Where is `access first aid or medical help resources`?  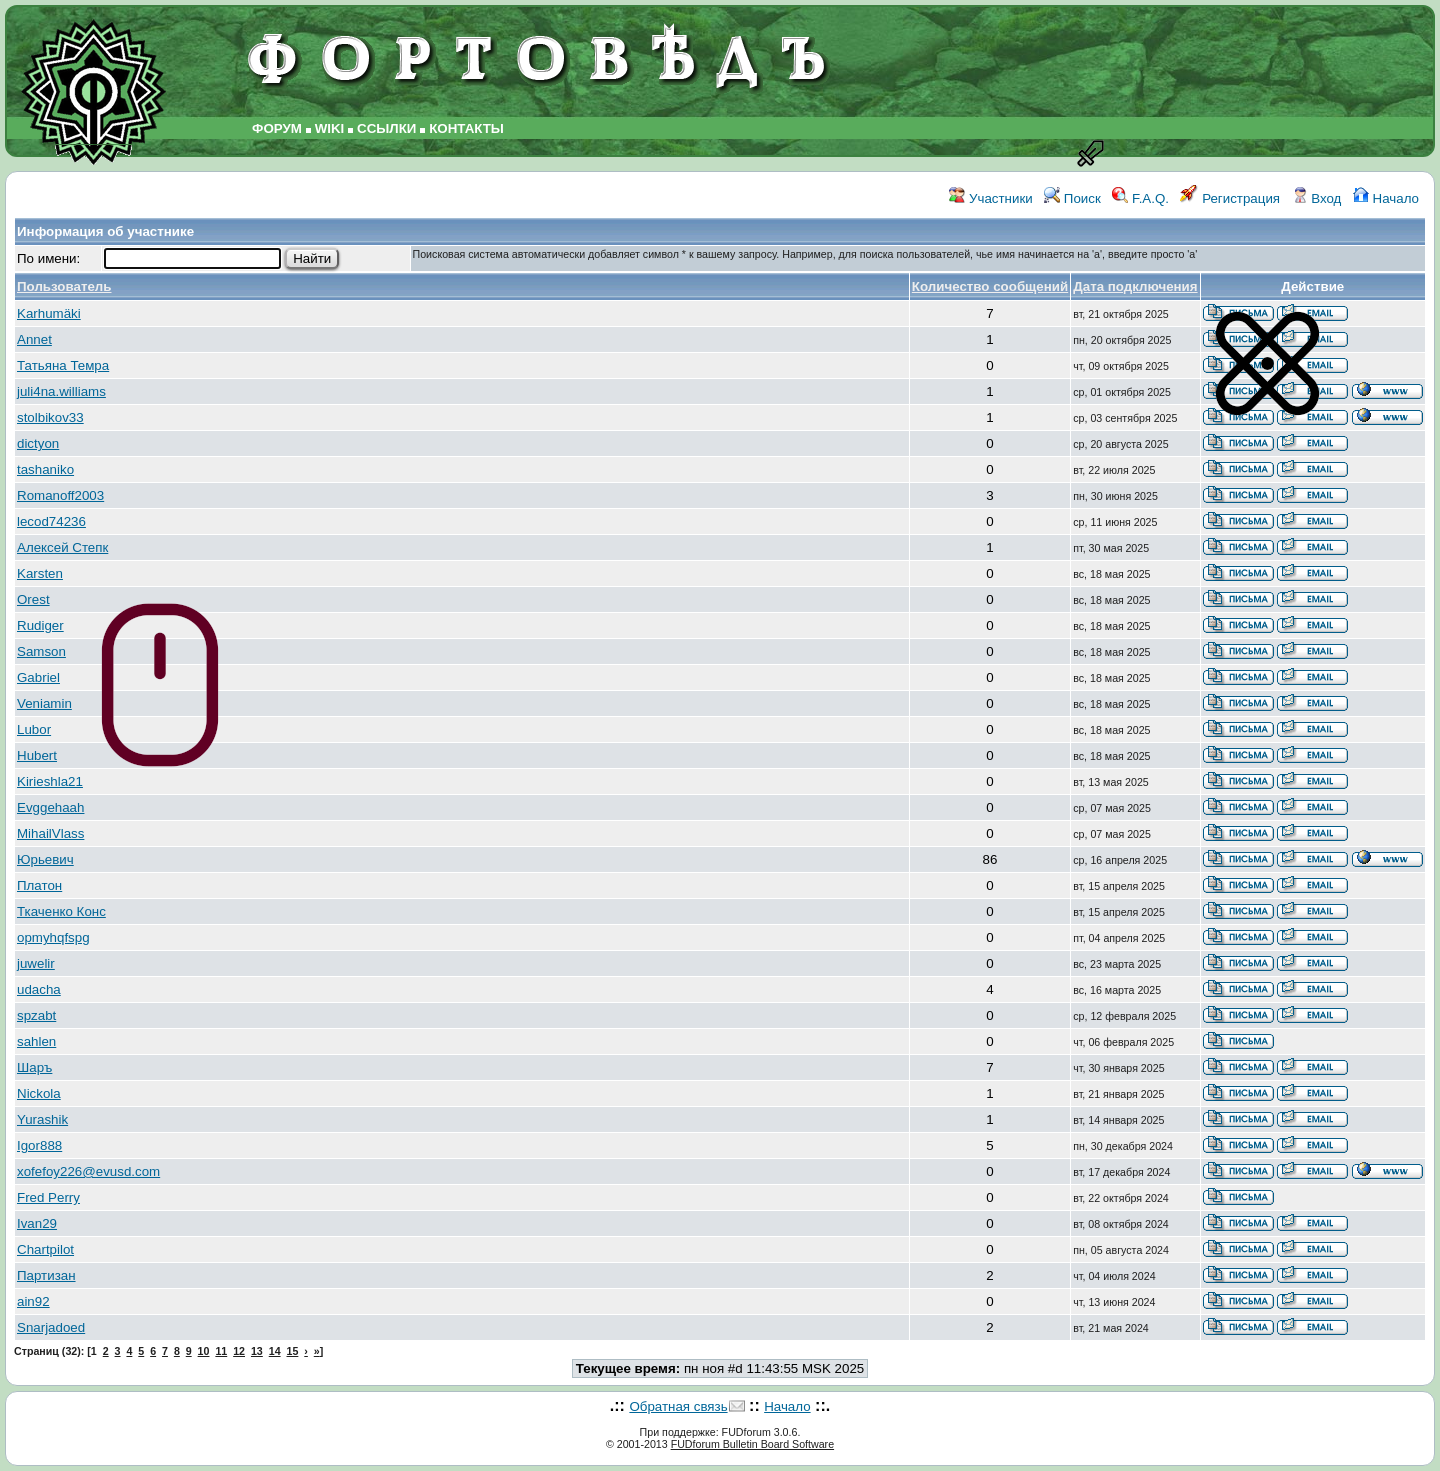
access first aid or medical help resources is located at coordinates (1267, 363).